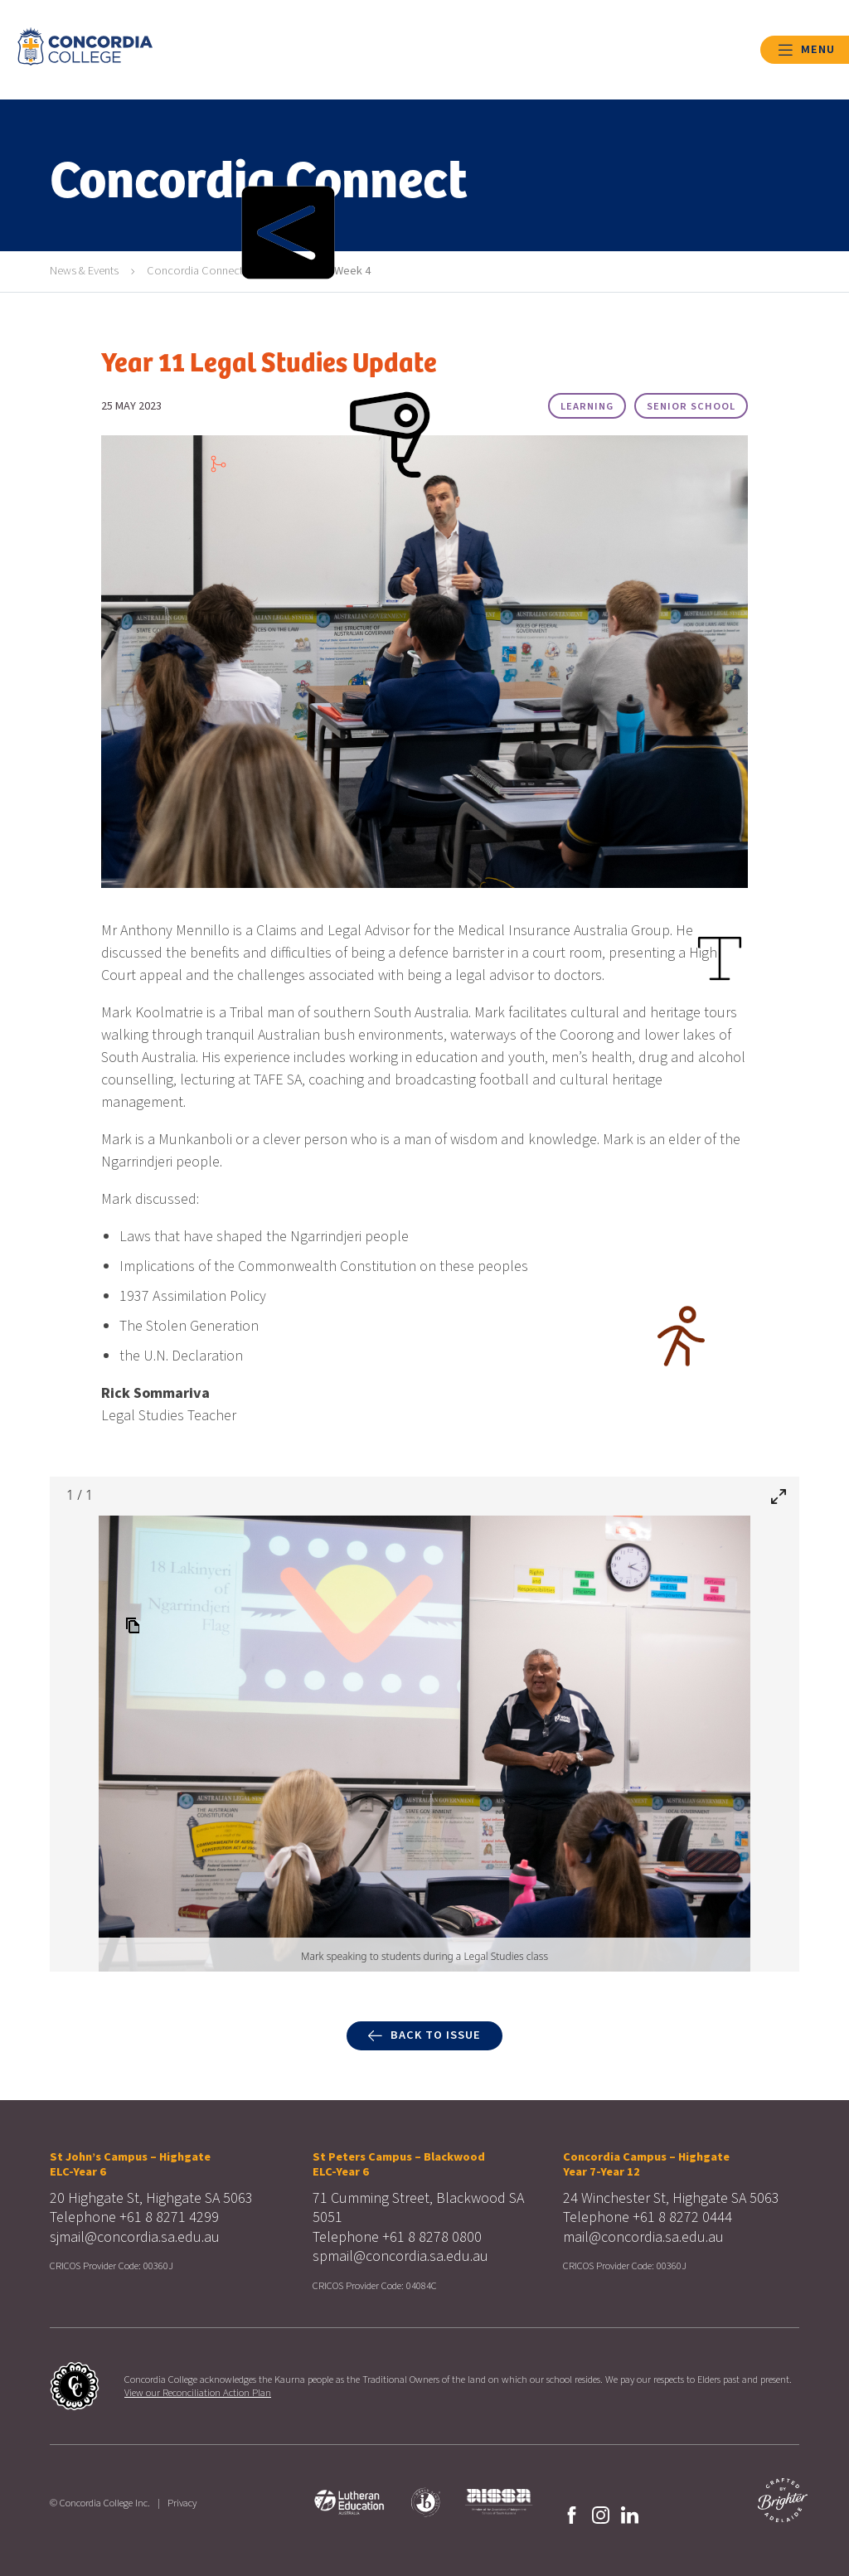  Describe the element at coordinates (218, 463) in the screenshot. I see `merge a branch into the main codebase` at that location.